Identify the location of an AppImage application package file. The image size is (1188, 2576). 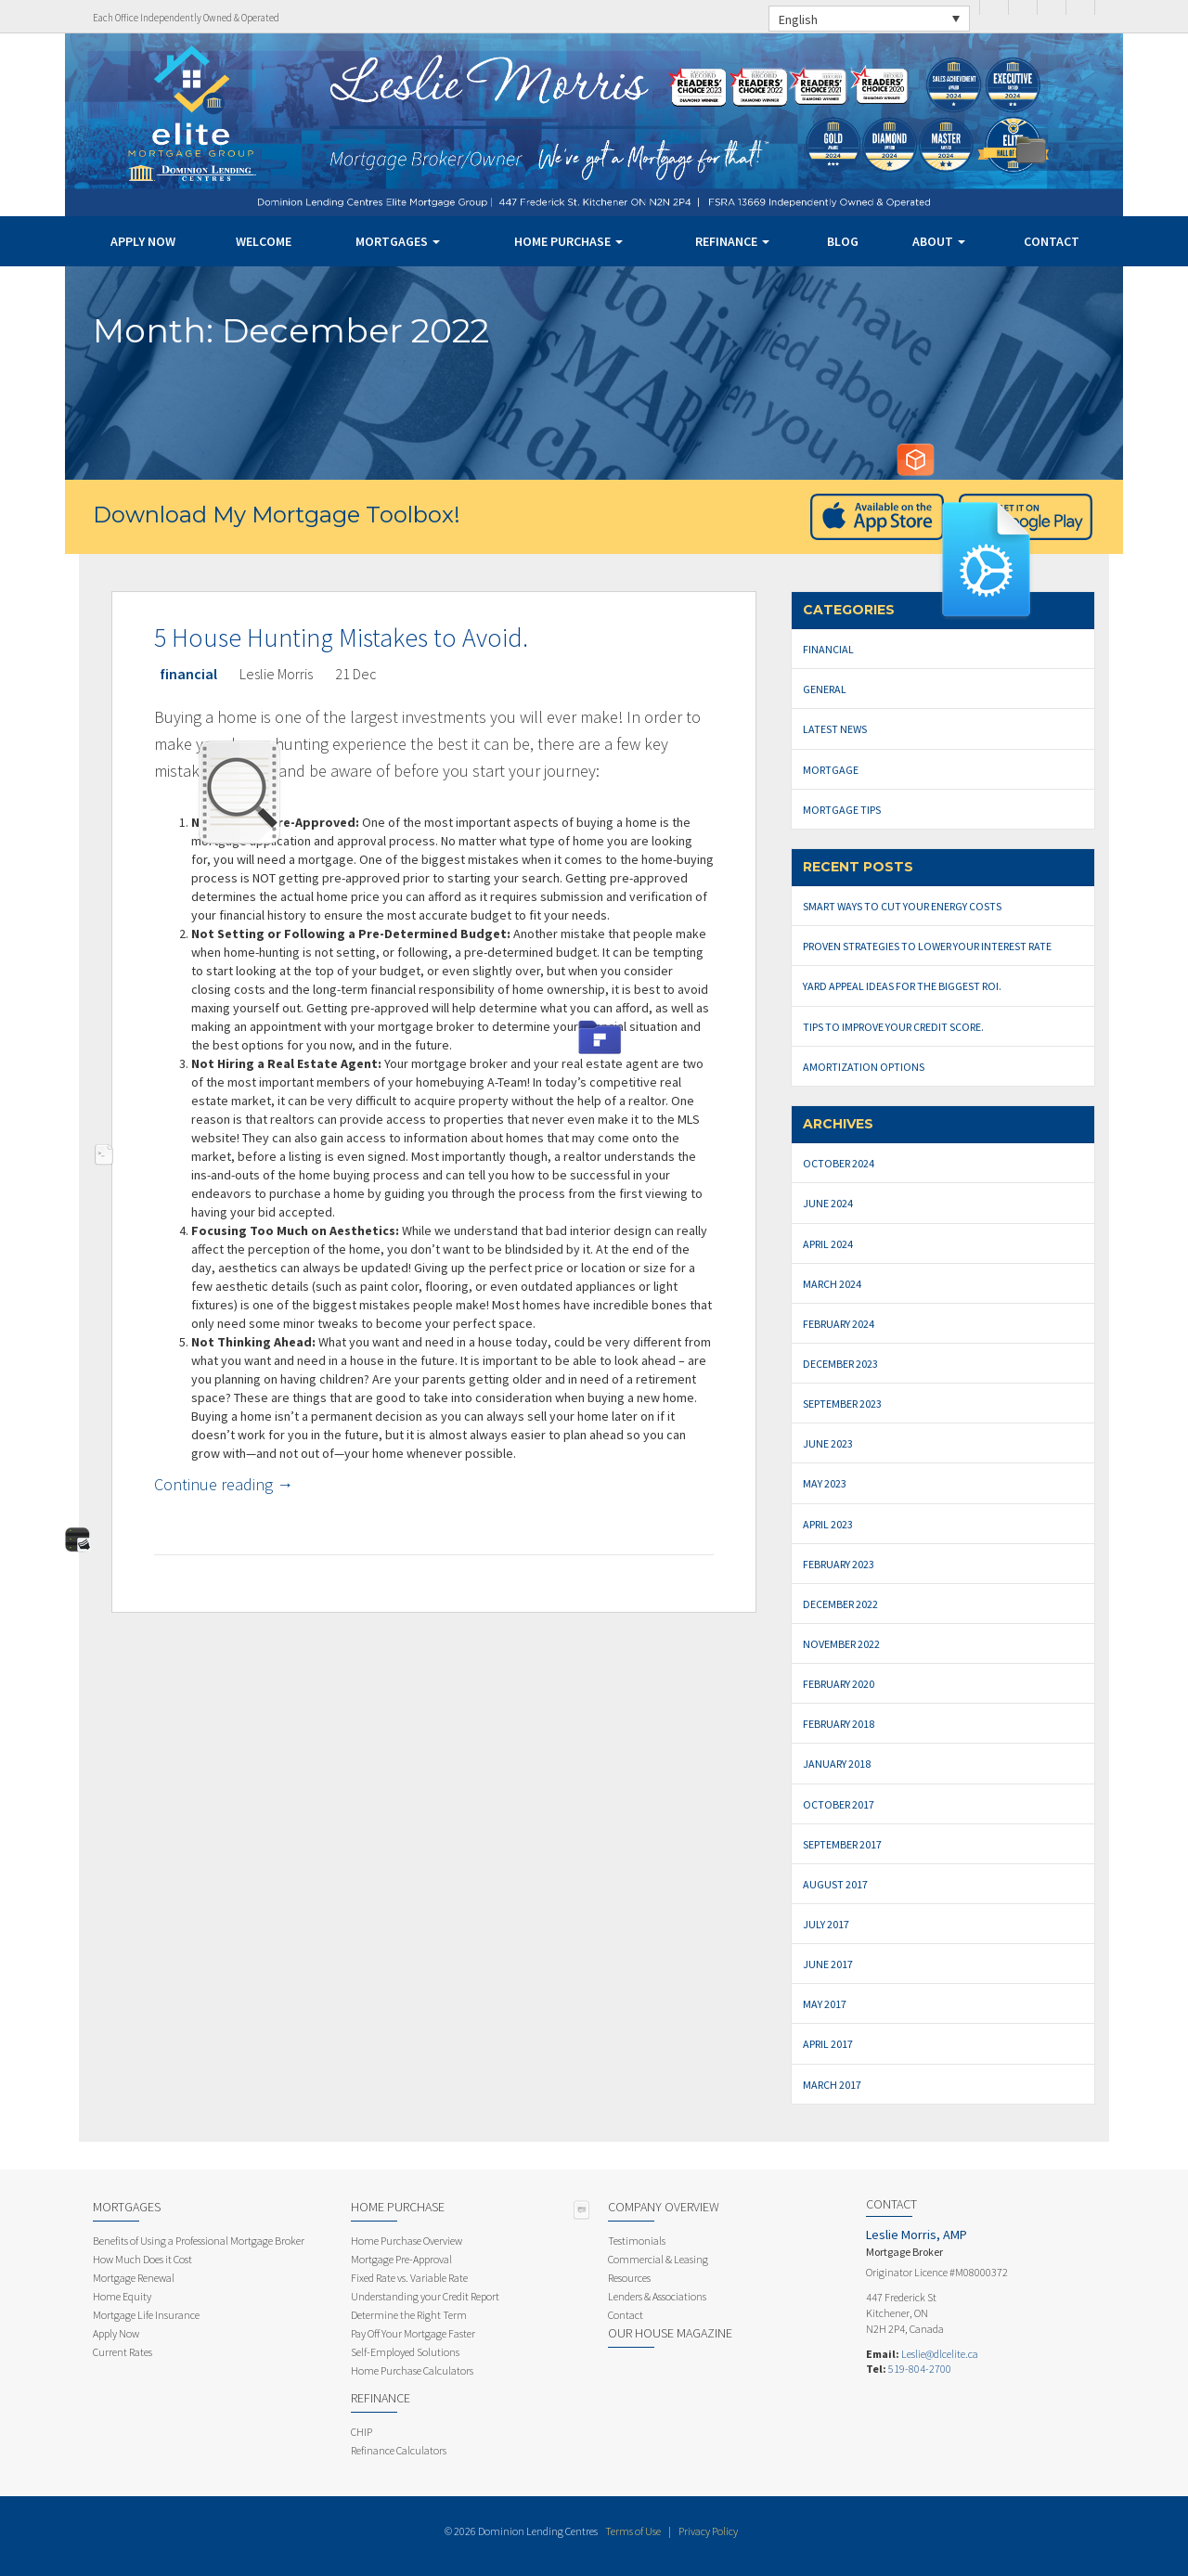
(986, 559).